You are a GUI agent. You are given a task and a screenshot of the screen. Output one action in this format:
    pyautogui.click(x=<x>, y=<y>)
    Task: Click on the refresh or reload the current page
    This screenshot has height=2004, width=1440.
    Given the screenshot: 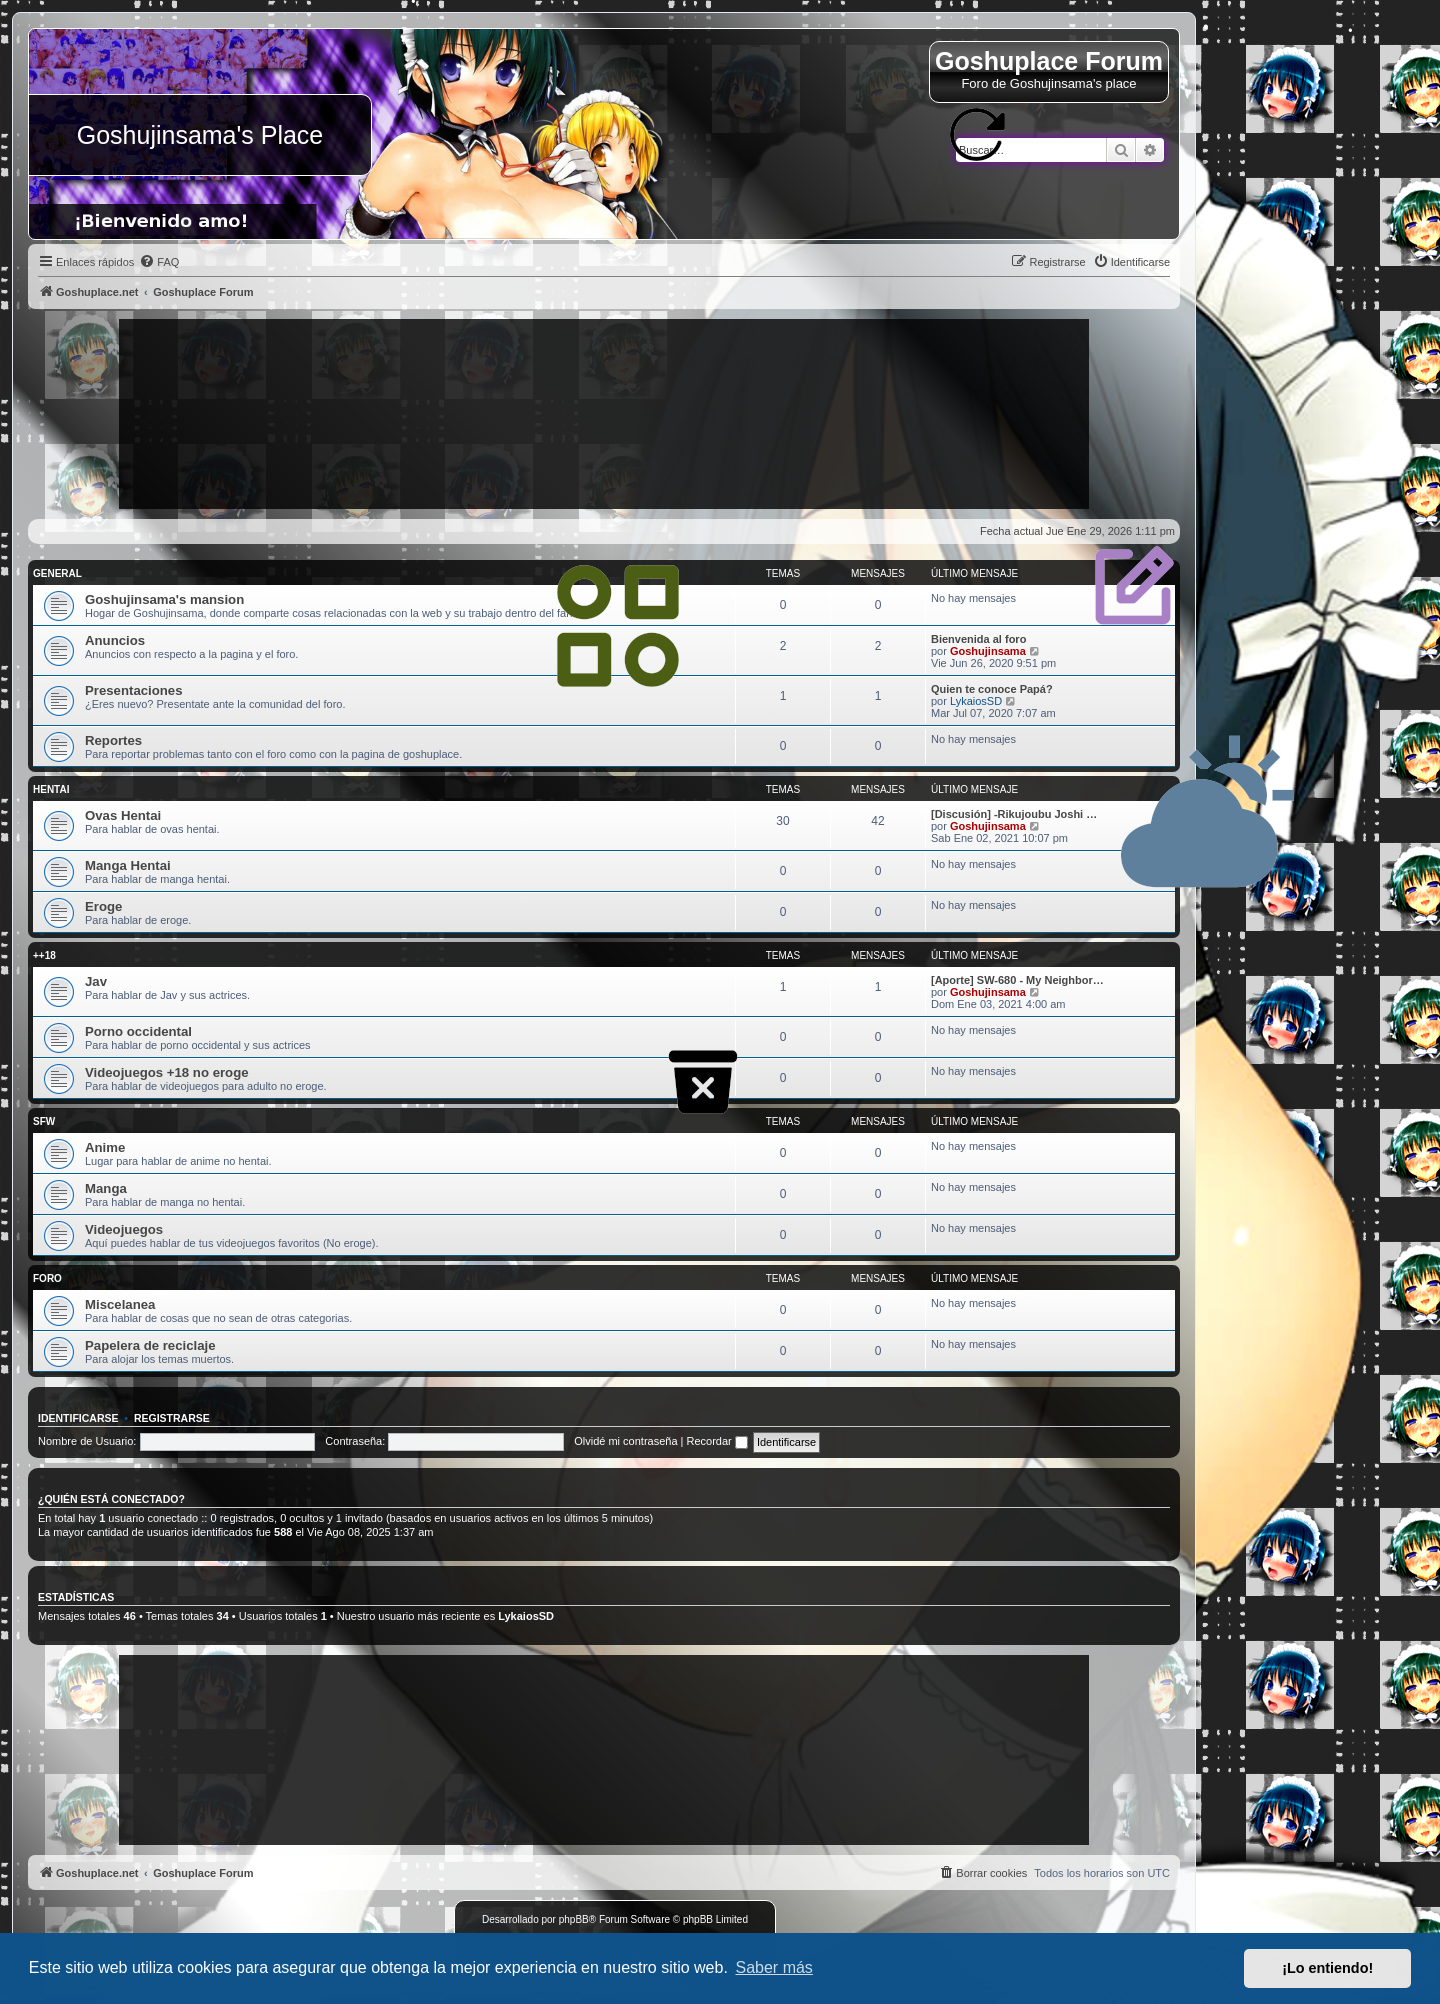 What is the action you would take?
    pyautogui.click(x=978, y=134)
    